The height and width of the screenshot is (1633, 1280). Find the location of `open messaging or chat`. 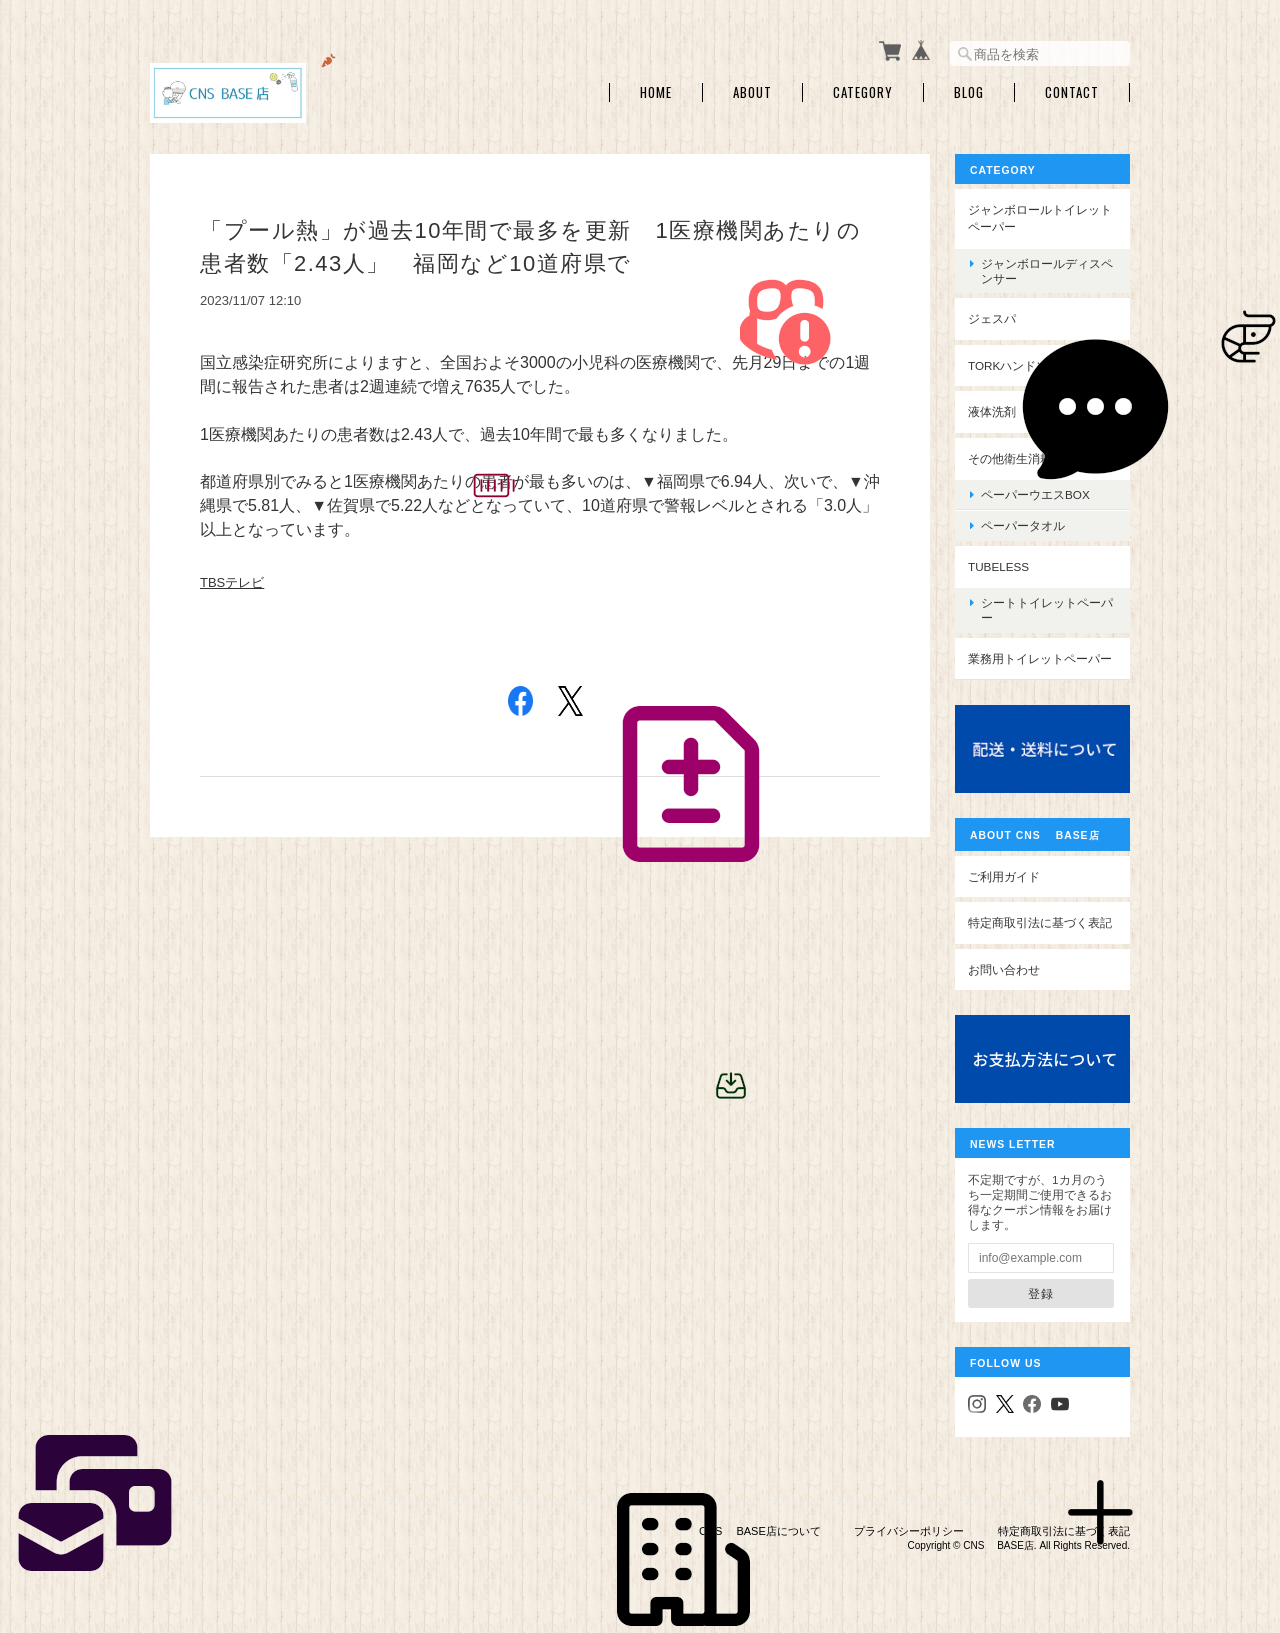

open messaging or chat is located at coordinates (1095, 406).